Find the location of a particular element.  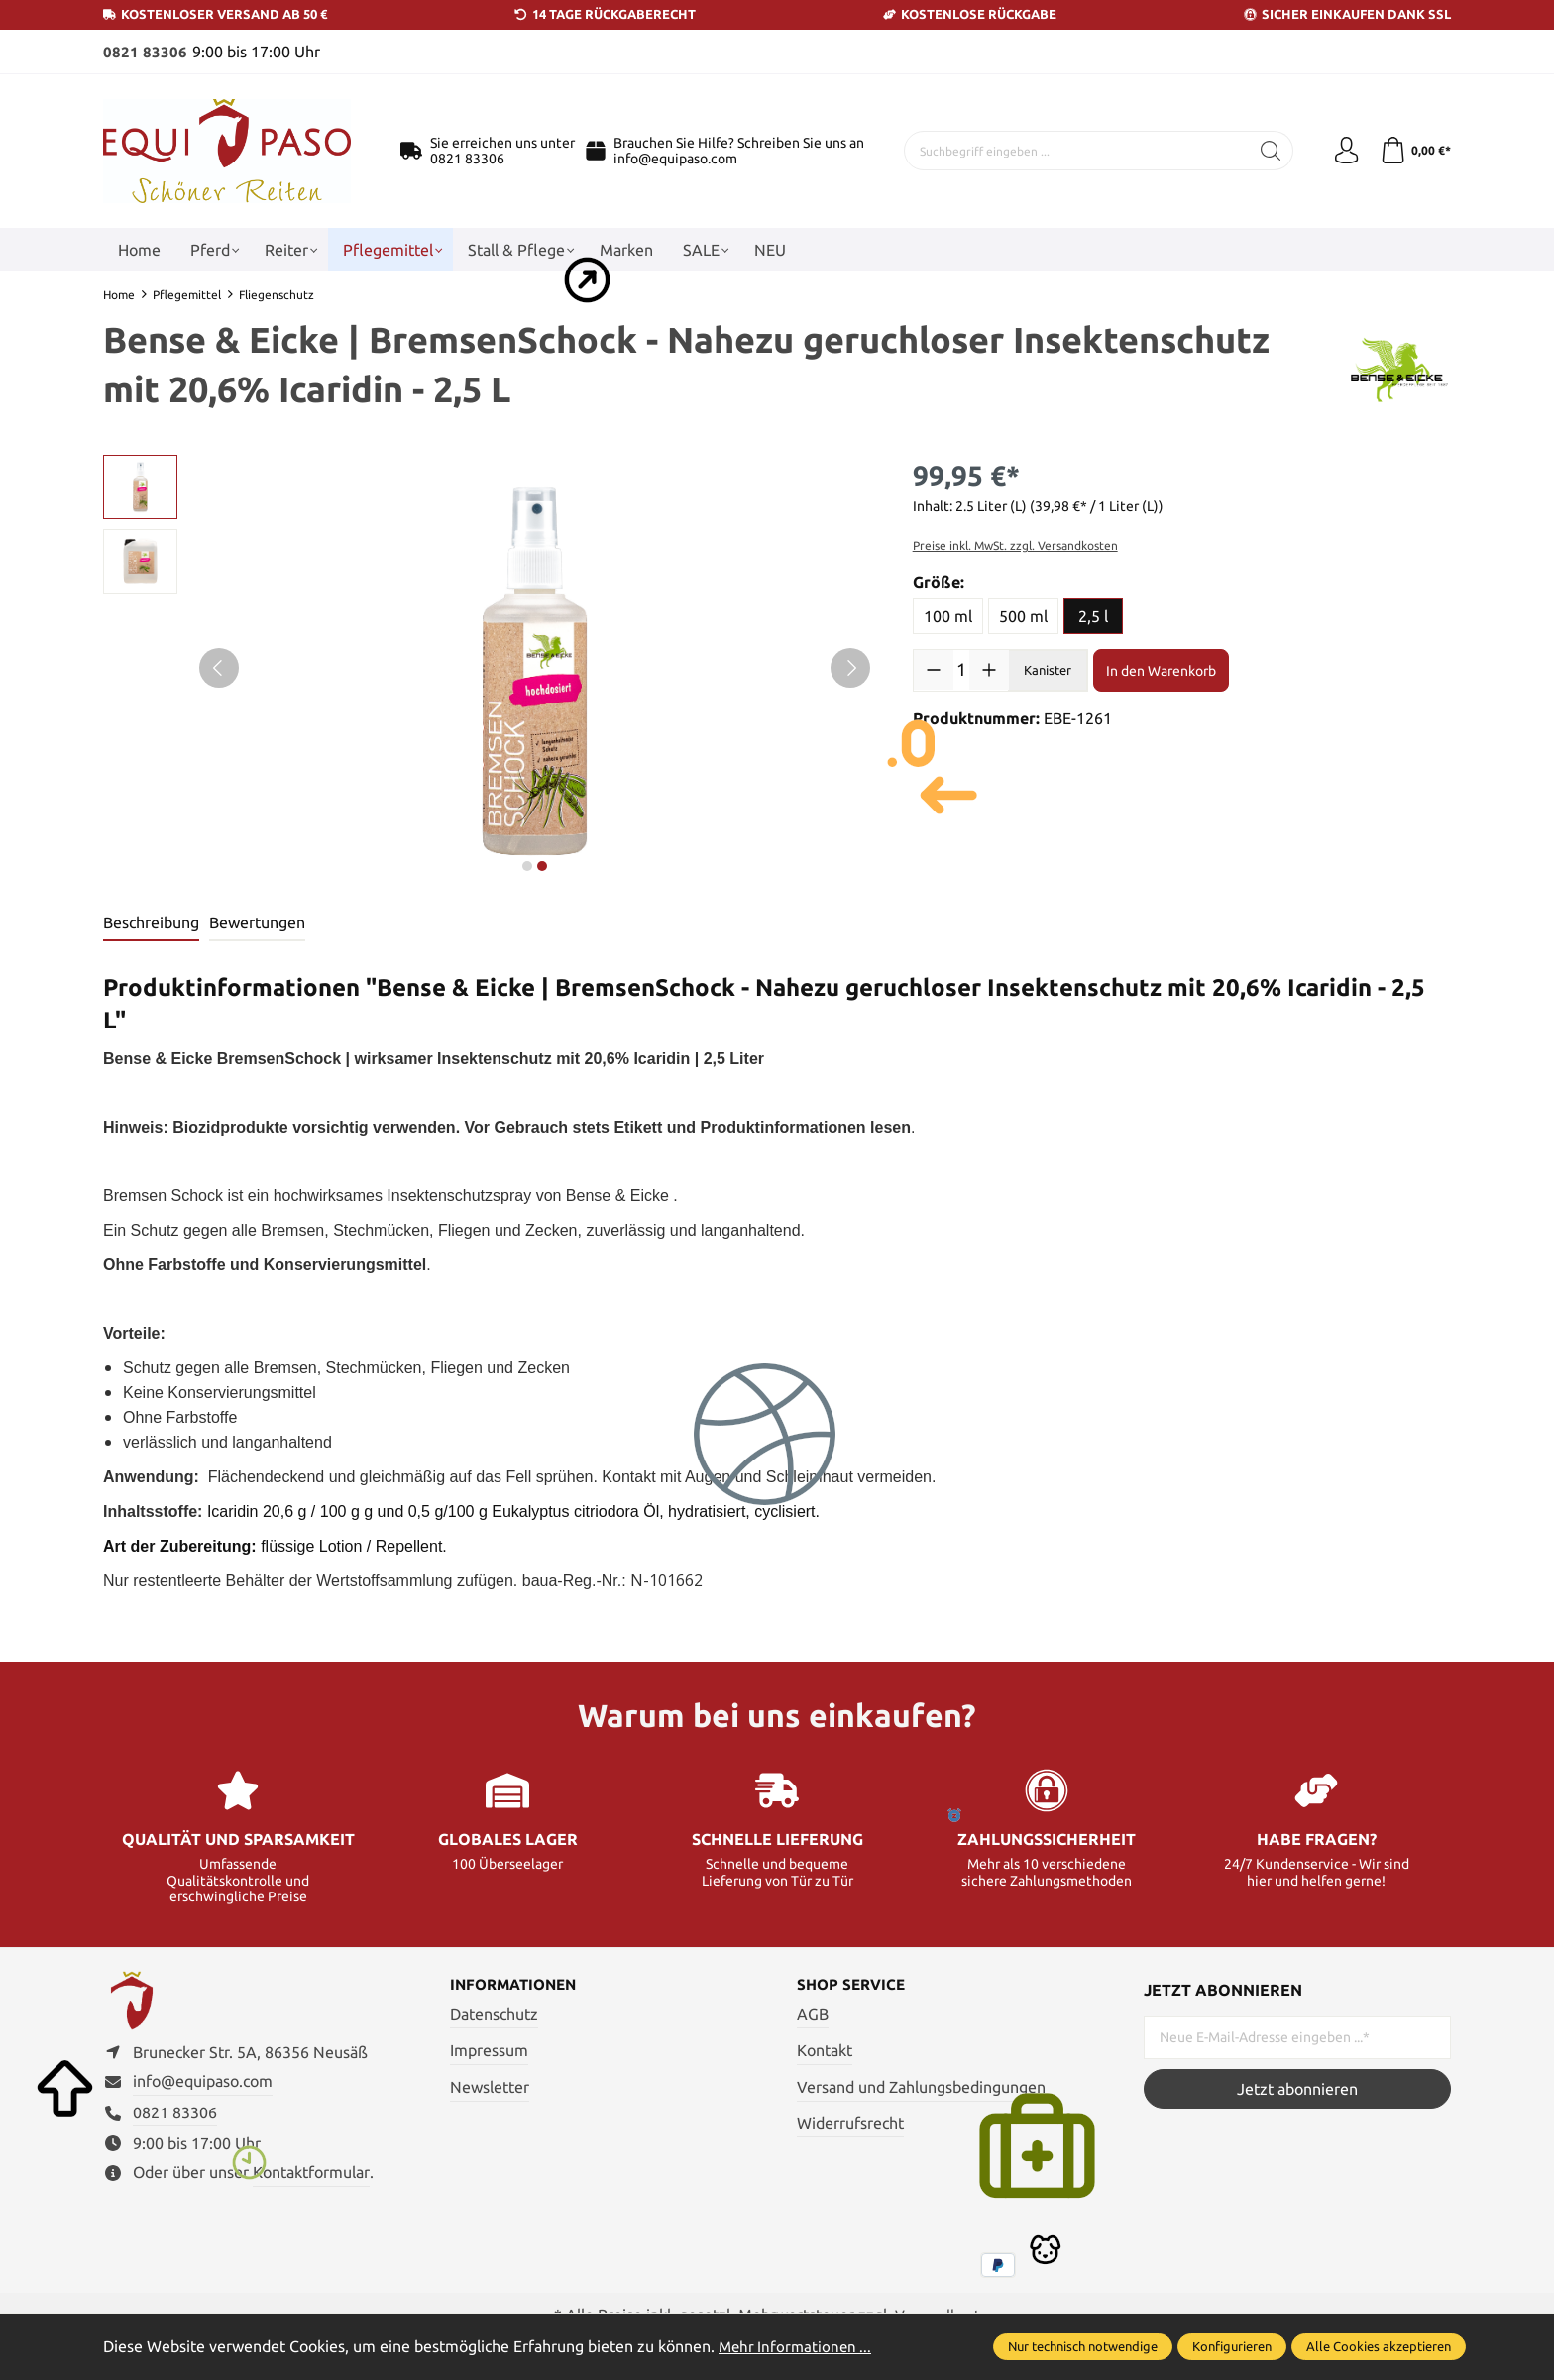

decrease decimal places in number formatting is located at coordinates (935, 767).